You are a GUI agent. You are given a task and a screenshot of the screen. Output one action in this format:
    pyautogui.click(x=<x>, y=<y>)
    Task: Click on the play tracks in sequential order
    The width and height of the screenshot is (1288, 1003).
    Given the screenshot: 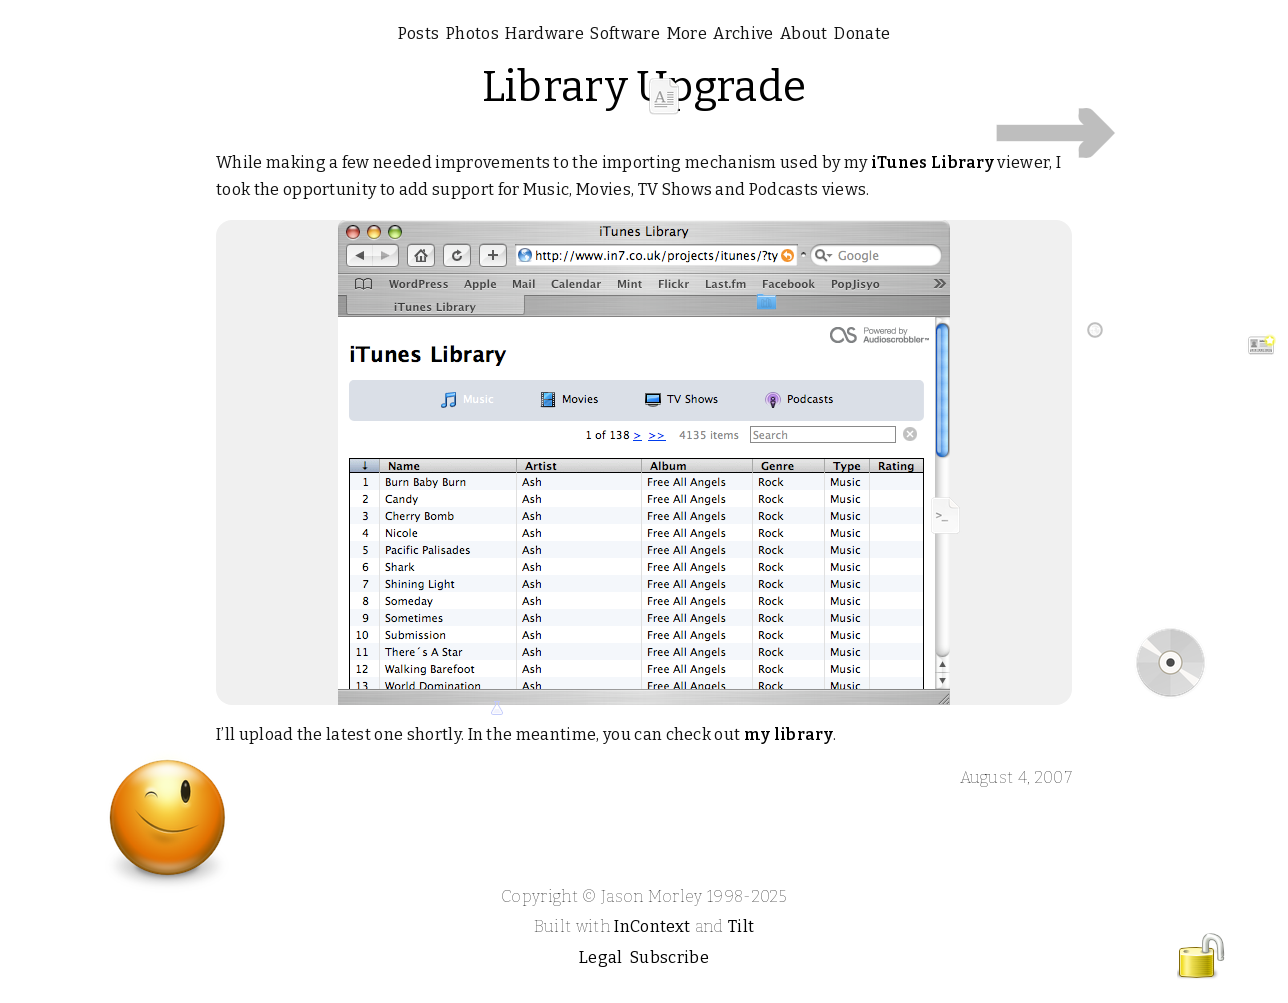 What is the action you would take?
    pyautogui.click(x=1054, y=133)
    